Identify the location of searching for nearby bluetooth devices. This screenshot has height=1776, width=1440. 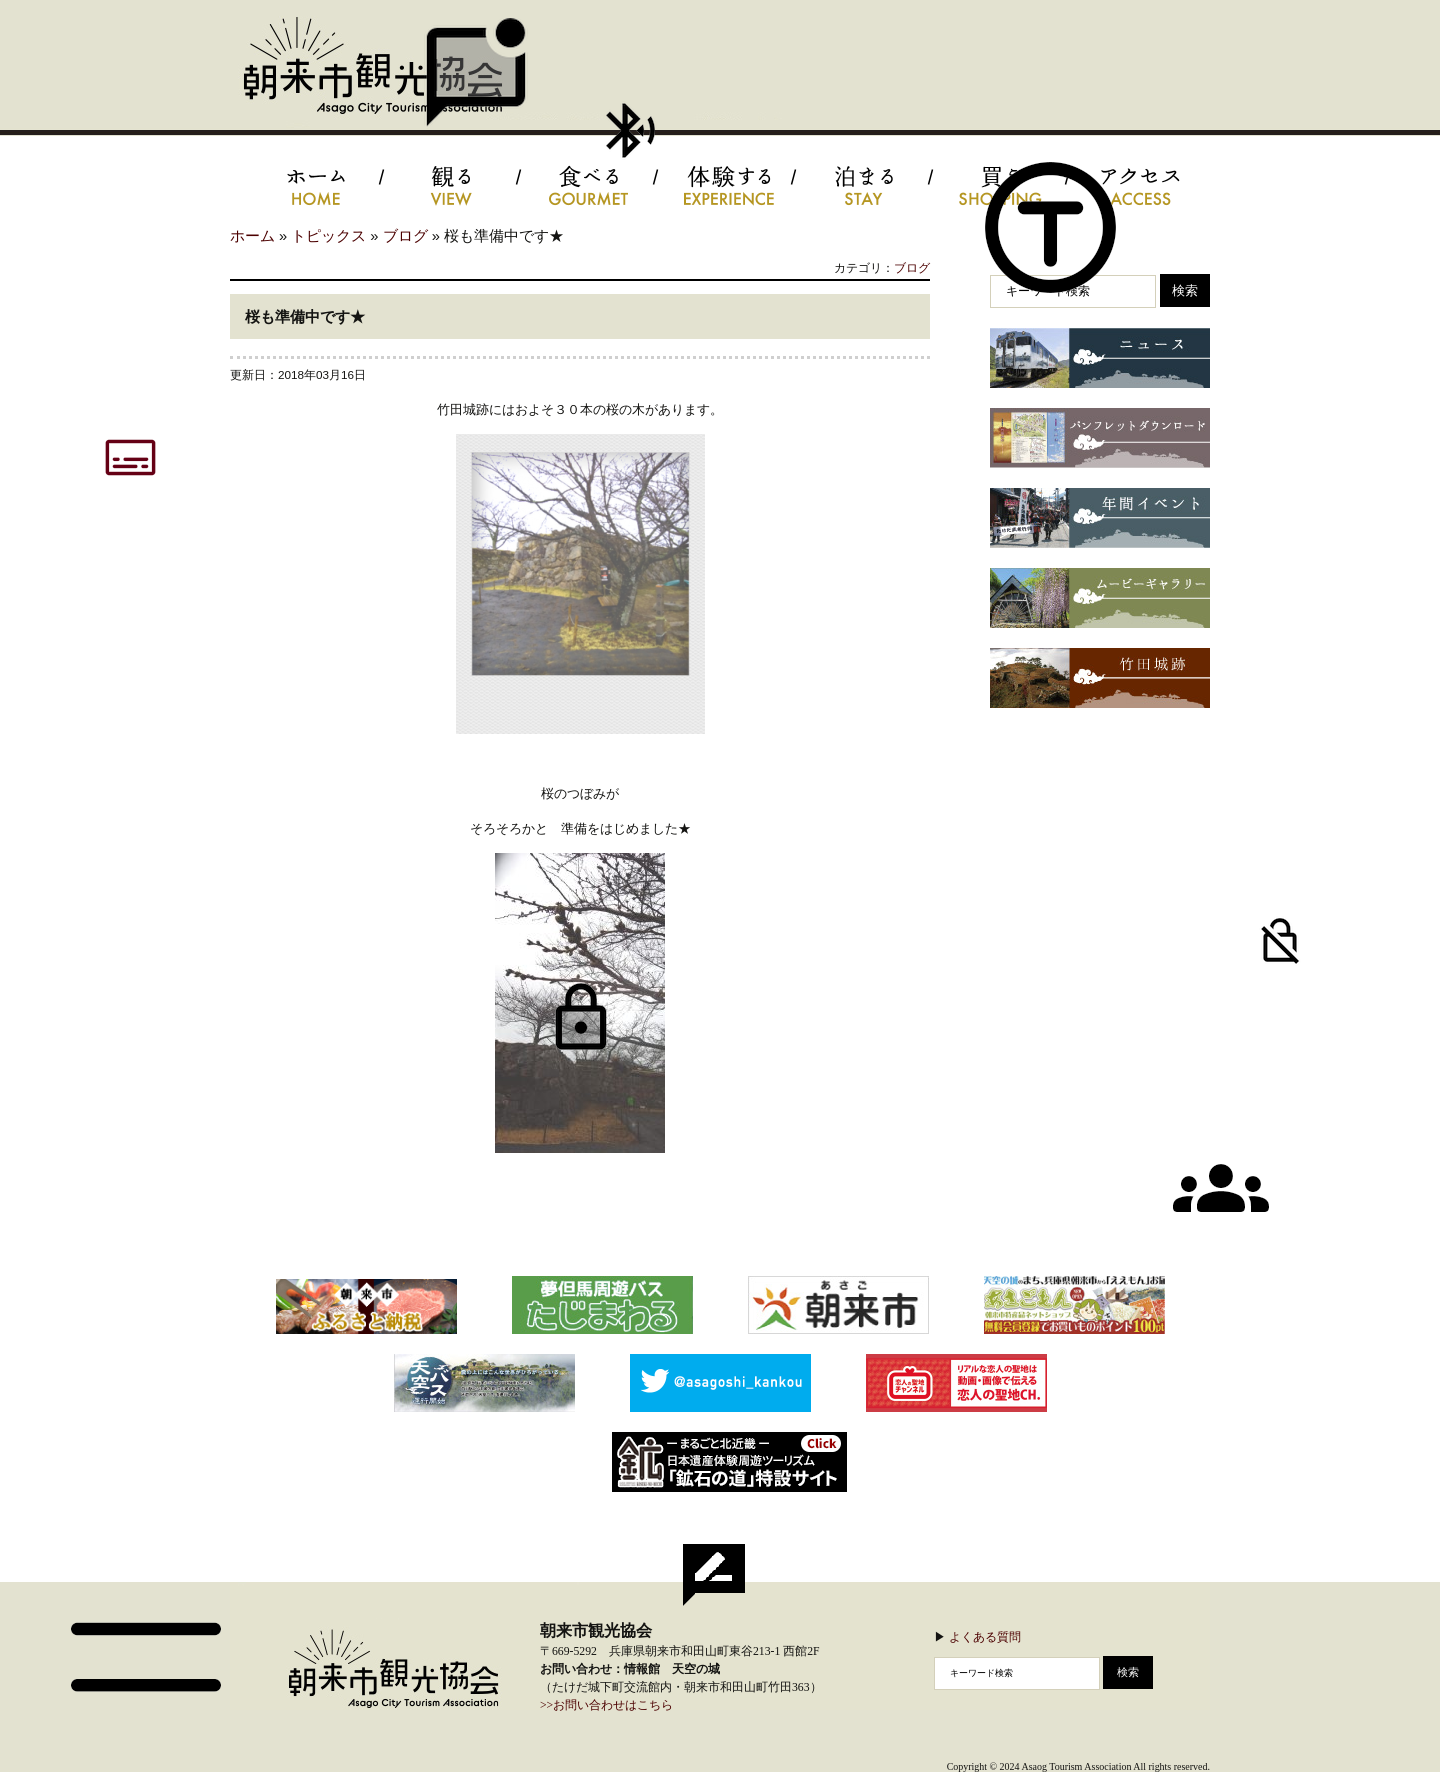
(630, 130).